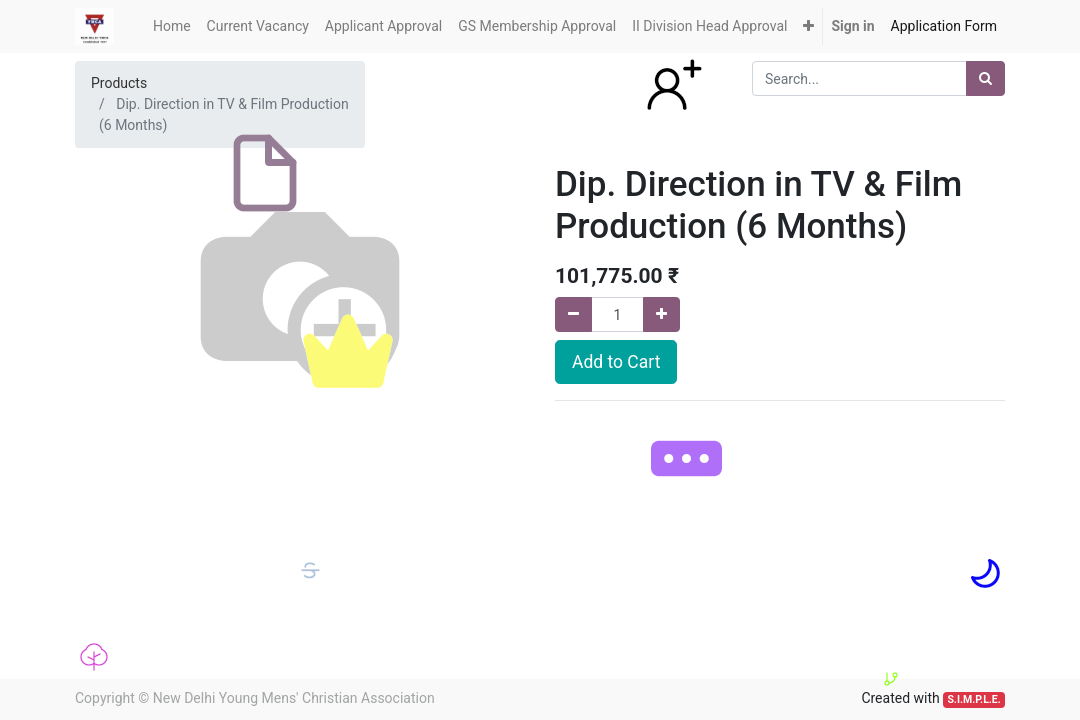 Image resolution: width=1080 pixels, height=720 pixels. Describe the element at coordinates (265, 173) in the screenshot. I see `view or open a file` at that location.